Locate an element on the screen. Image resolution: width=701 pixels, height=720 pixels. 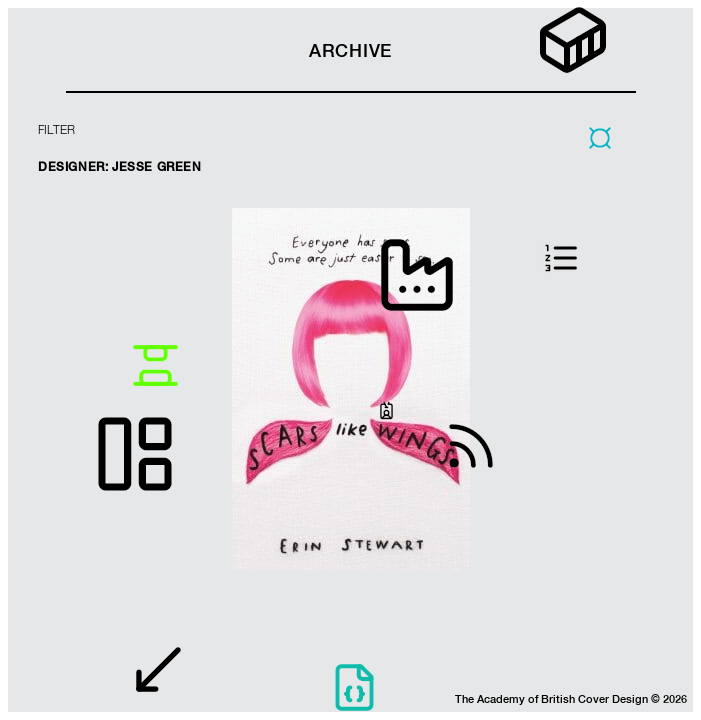
view or open a JSON file is located at coordinates (354, 687).